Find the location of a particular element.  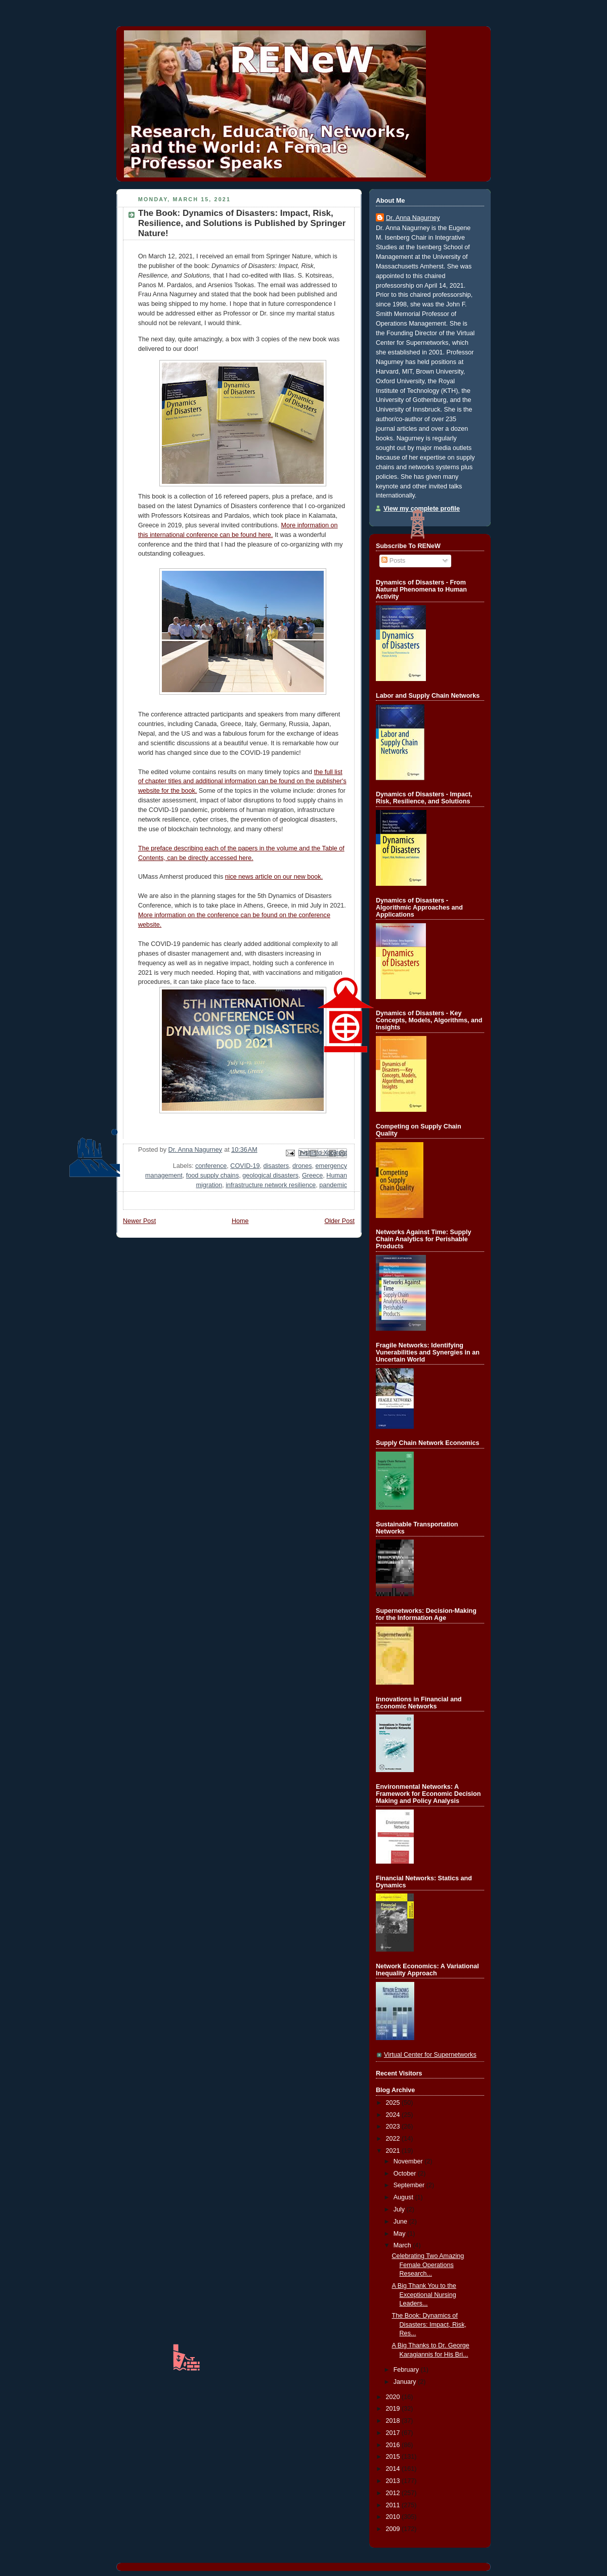

navigate to Monument Valley game is located at coordinates (95, 1151).